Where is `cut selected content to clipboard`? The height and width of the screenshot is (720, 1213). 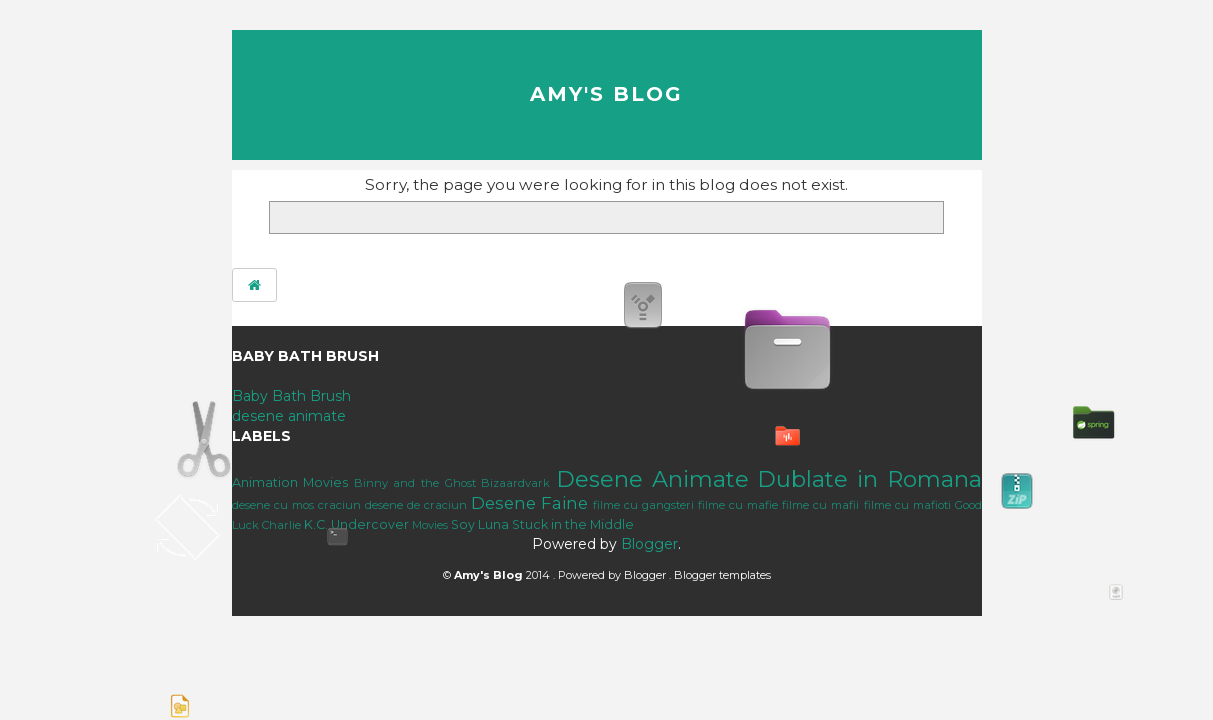 cut selected content to clipboard is located at coordinates (204, 439).